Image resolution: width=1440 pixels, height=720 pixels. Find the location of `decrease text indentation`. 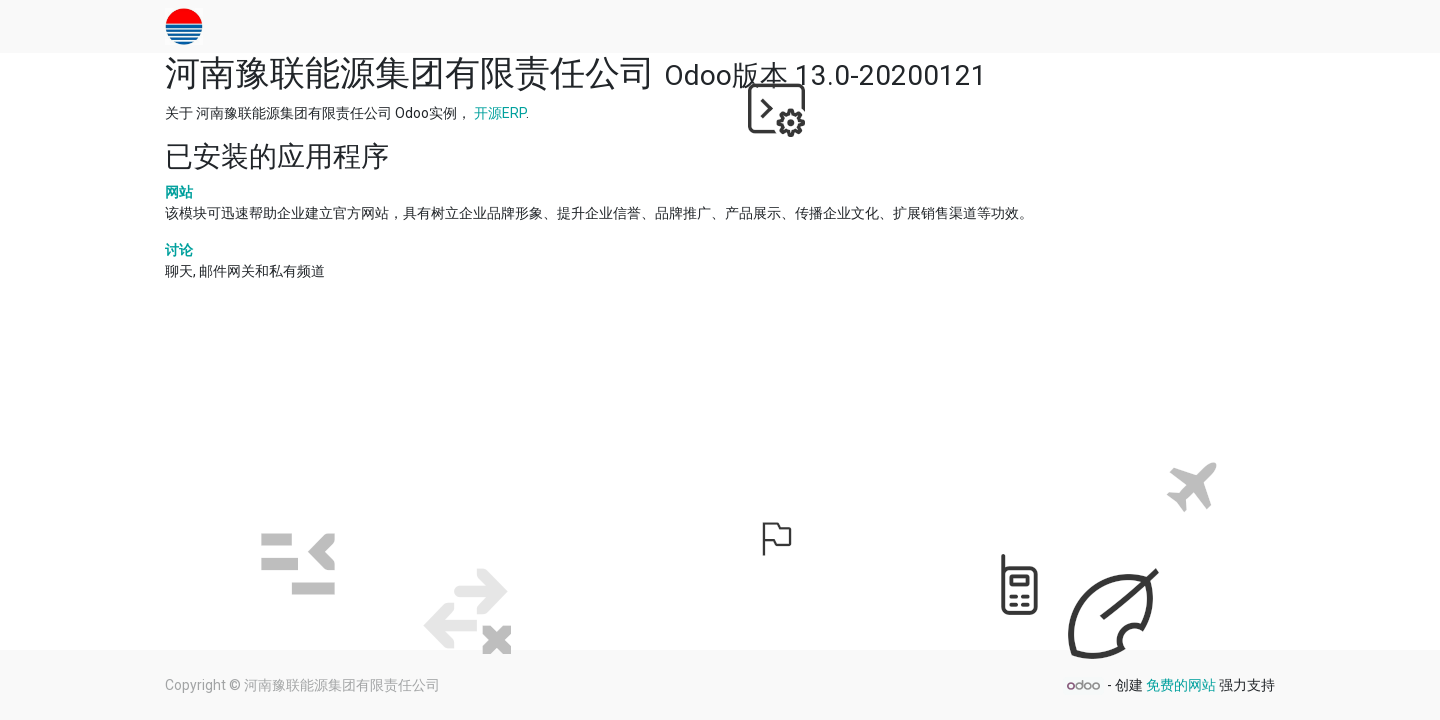

decrease text indentation is located at coordinates (298, 564).